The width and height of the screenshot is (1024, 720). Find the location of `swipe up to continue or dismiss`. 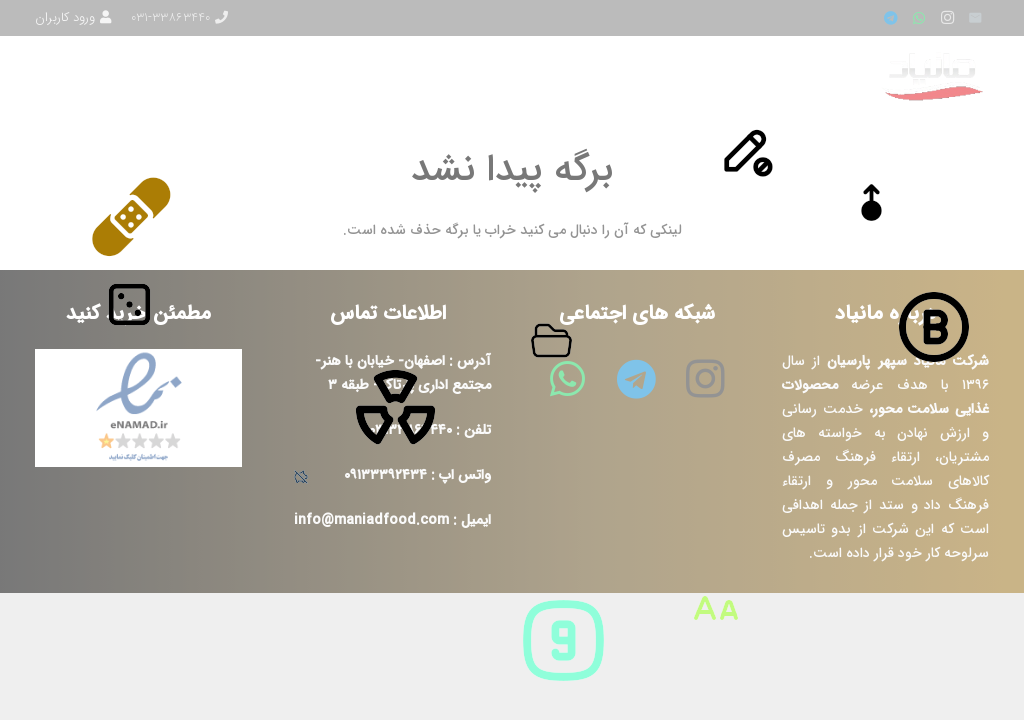

swipe up to continue or dismiss is located at coordinates (871, 202).